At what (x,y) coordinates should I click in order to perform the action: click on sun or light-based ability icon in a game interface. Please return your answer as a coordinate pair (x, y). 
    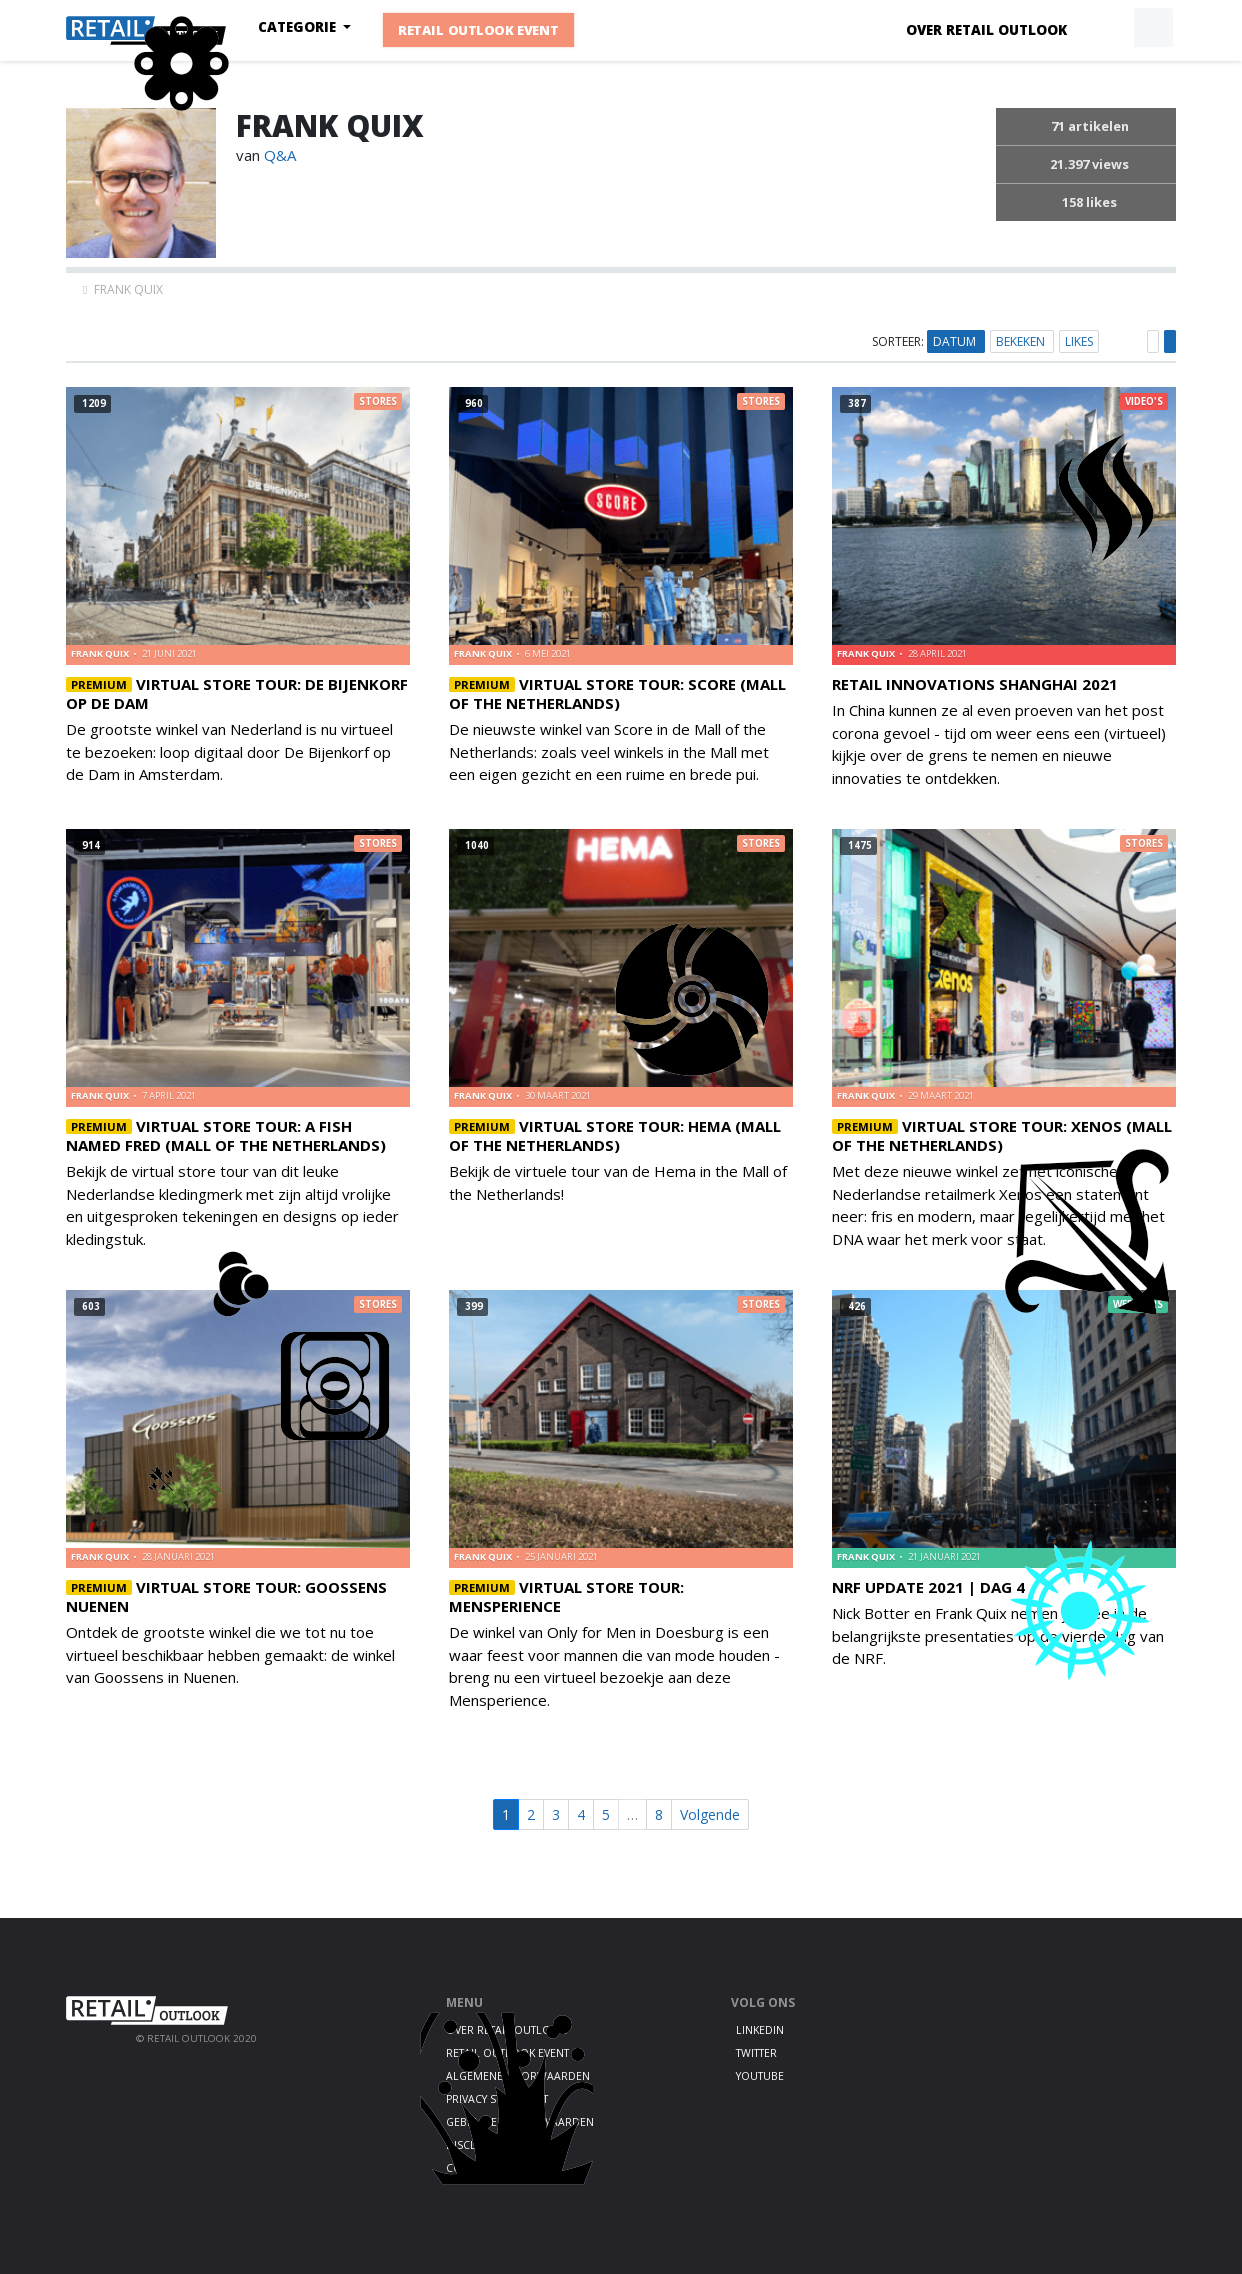
    Looking at the image, I should click on (1079, 1610).